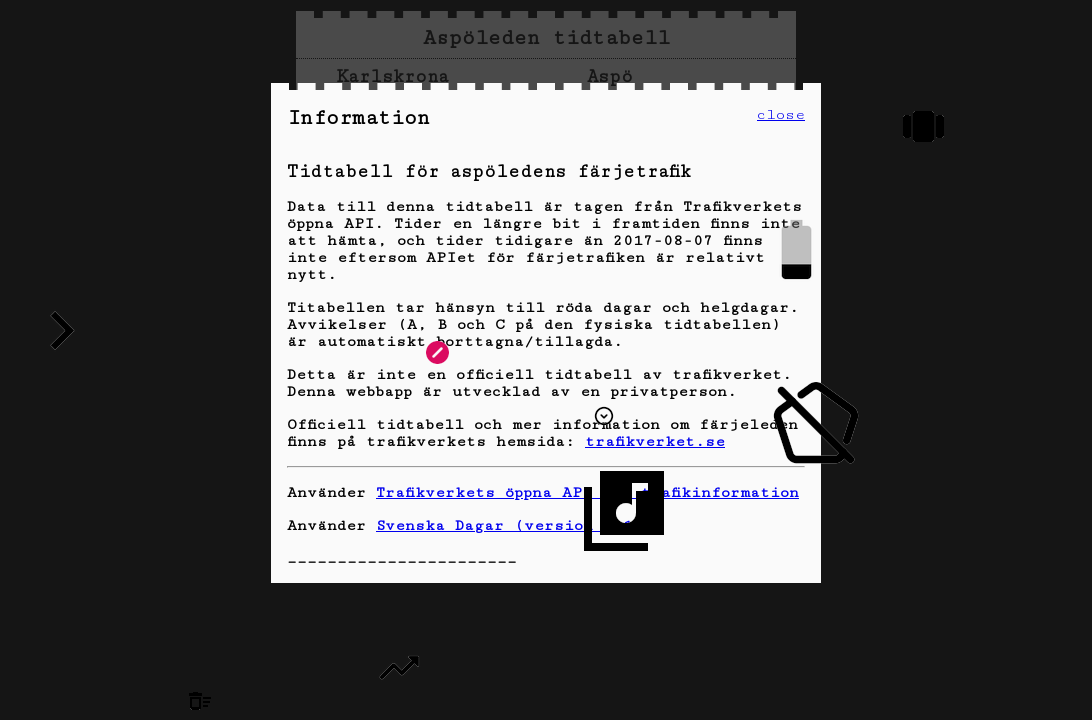  What do you see at coordinates (796, 249) in the screenshot?
I see `indicates low battery level at 20%` at bounding box center [796, 249].